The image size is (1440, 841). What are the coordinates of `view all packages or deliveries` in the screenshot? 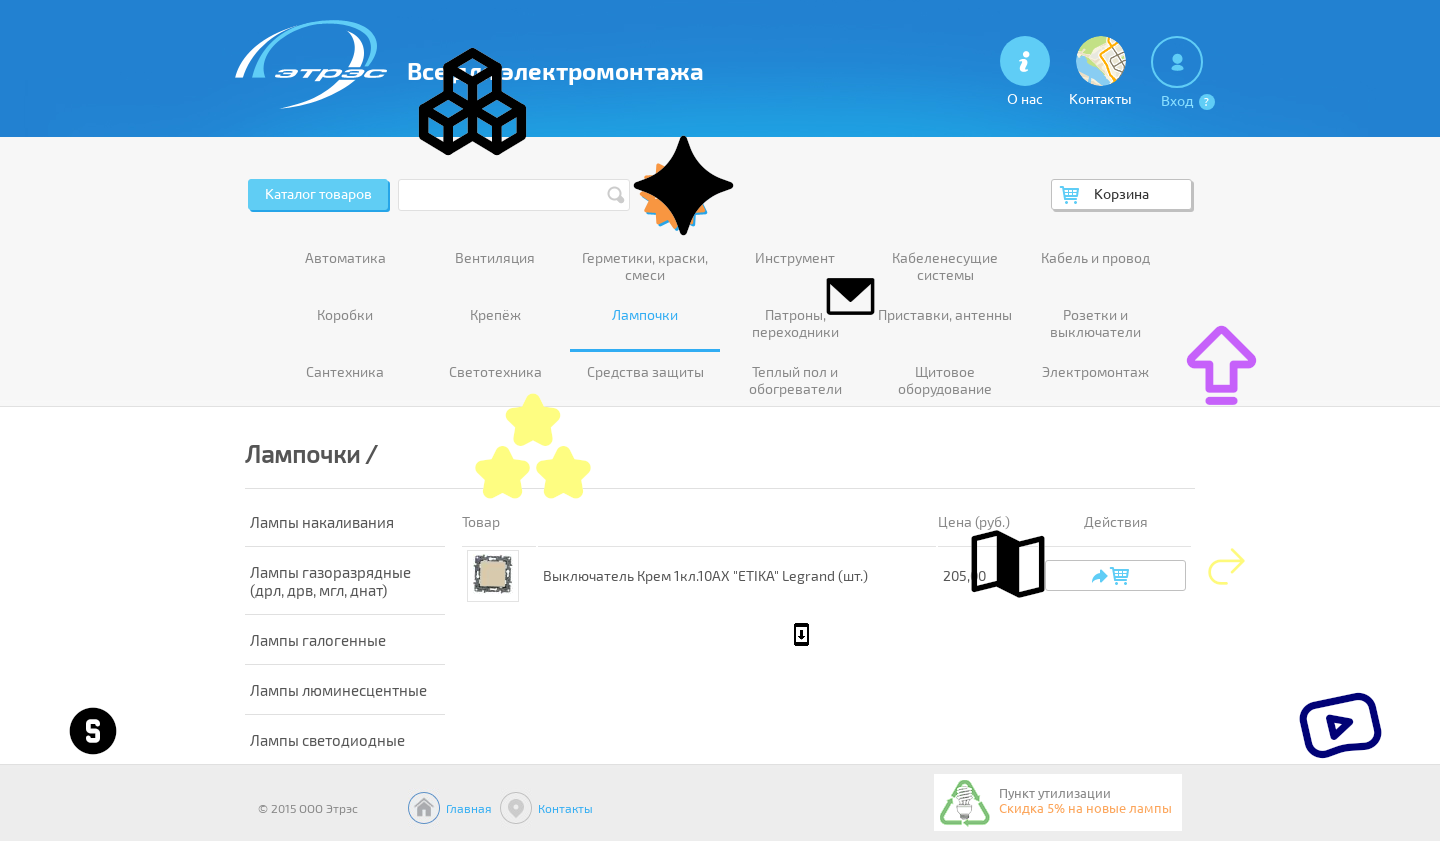 It's located at (472, 101).